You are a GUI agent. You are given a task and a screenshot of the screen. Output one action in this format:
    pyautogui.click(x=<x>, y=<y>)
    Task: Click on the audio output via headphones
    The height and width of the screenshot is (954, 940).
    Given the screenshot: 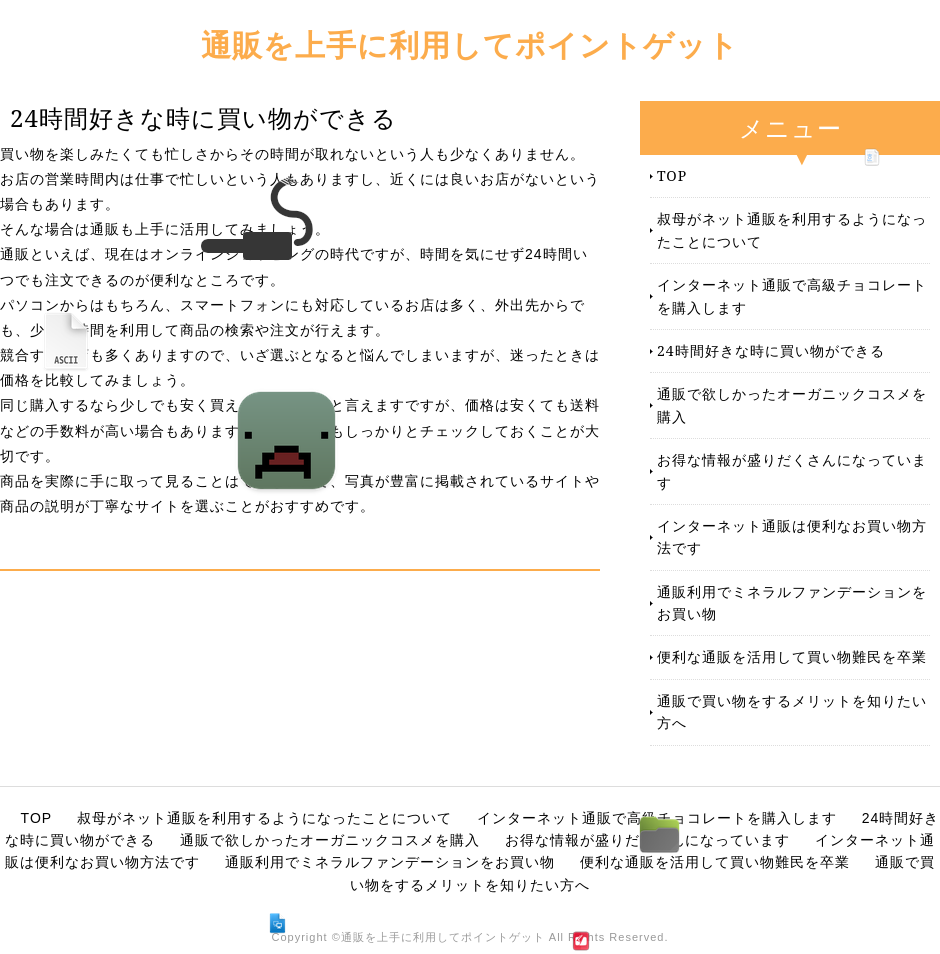 What is the action you would take?
    pyautogui.click(x=257, y=232)
    